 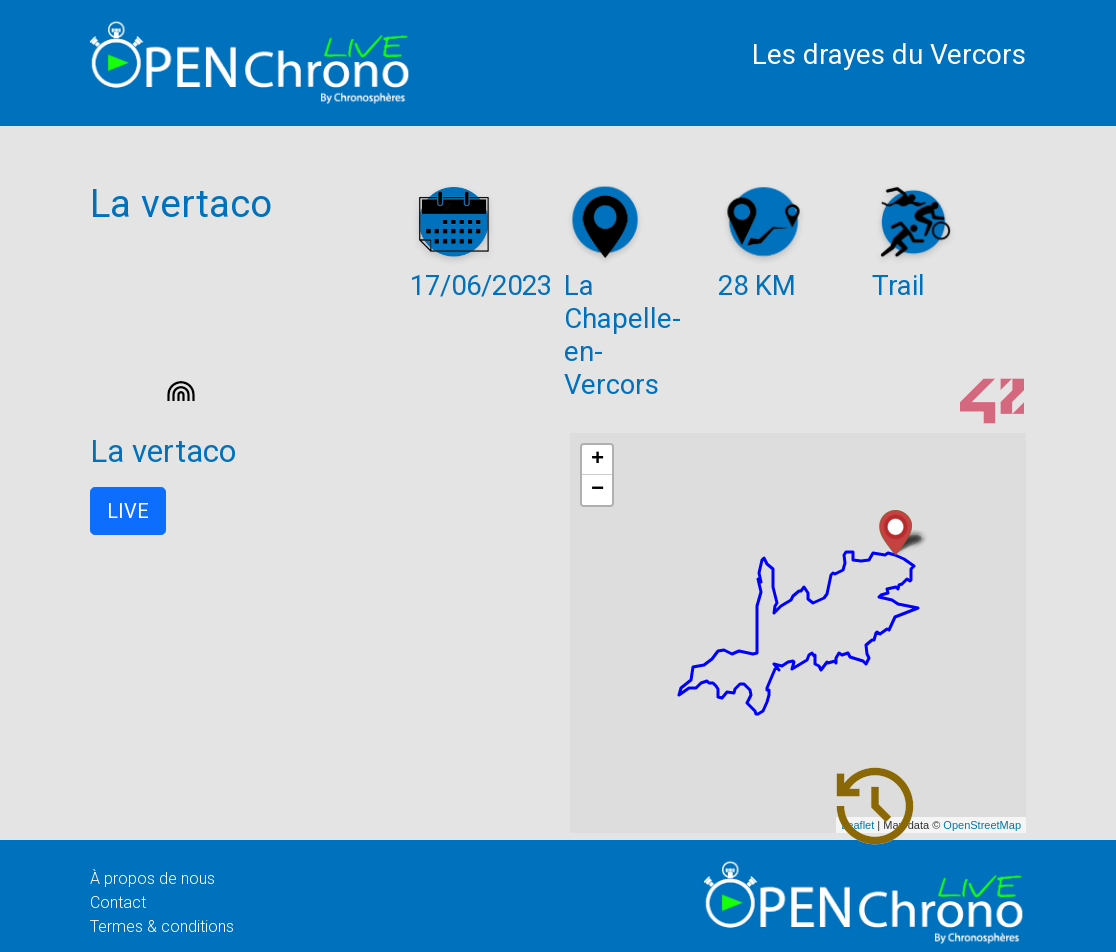 I want to click on 42 coding school logo, so click(x=992, y=401).